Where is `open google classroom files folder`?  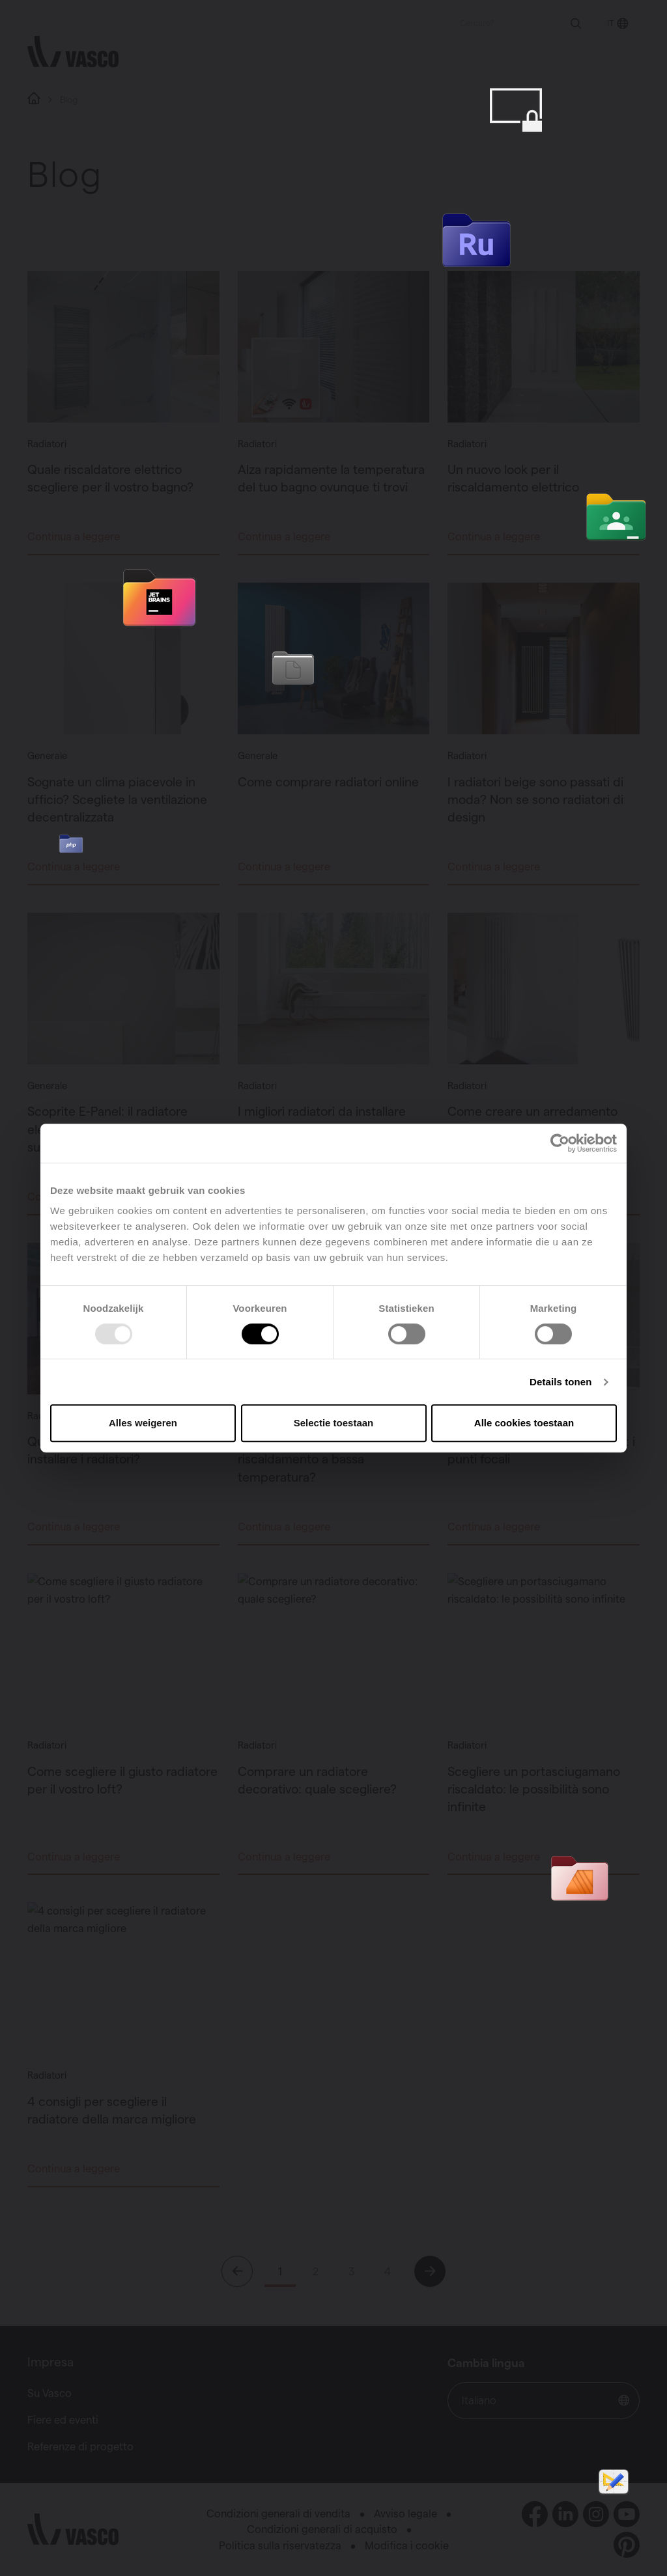 open google classroom files folder is located at coordinates (616, 518).